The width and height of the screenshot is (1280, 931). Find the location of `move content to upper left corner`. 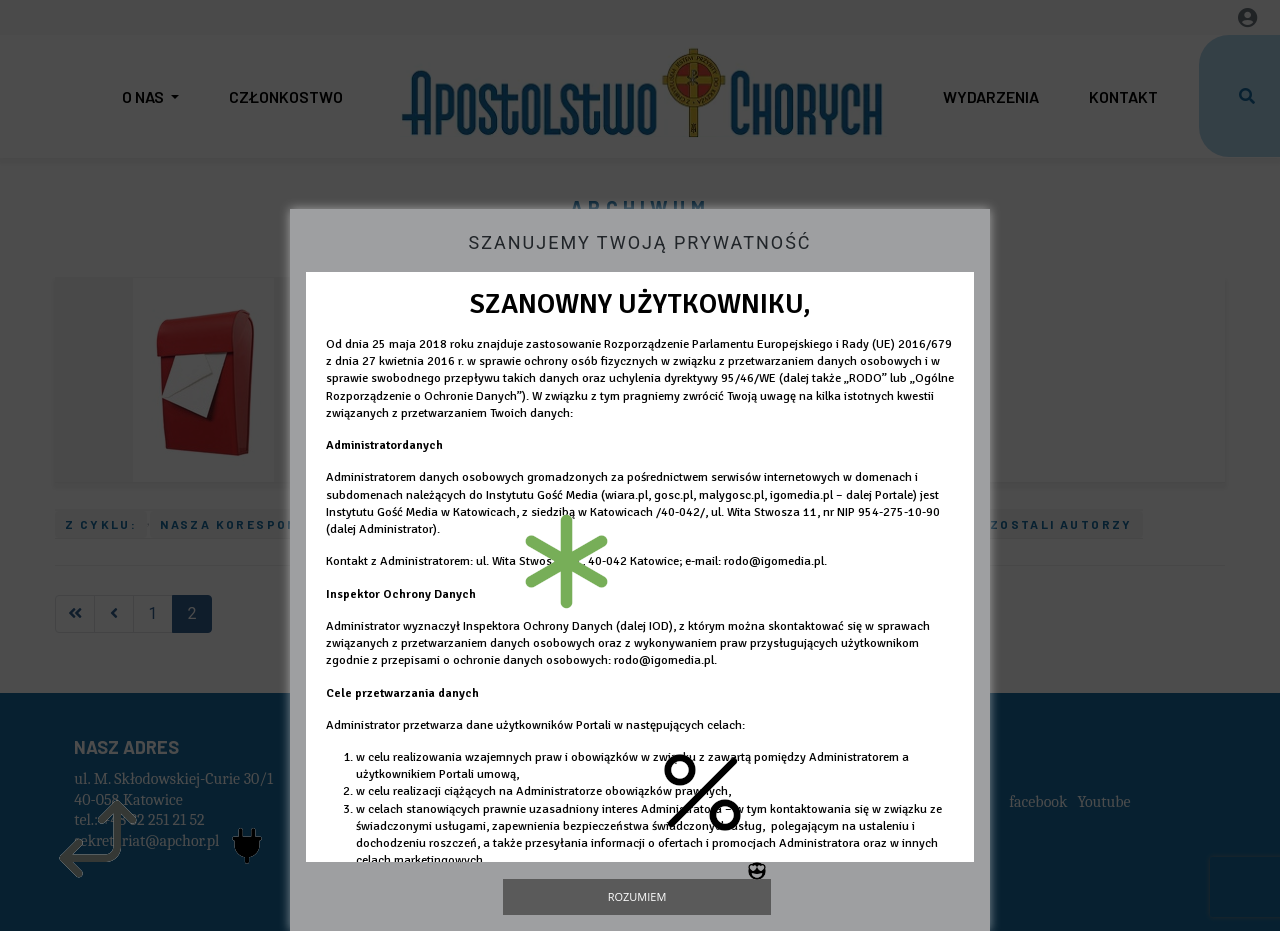

move content to upper left corner is located at coordinates (98, 839).